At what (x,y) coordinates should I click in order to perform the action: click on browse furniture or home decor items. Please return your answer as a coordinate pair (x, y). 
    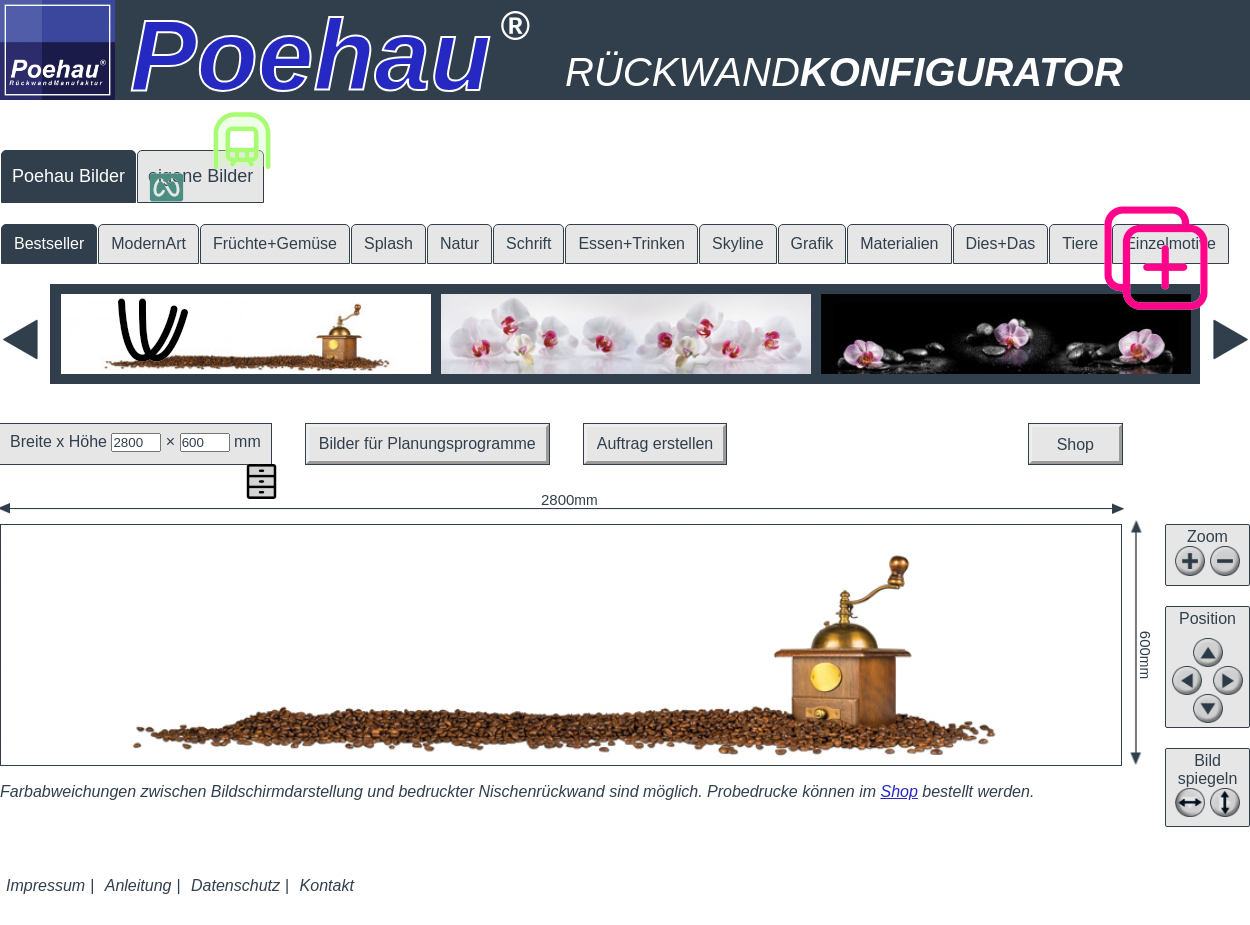
    Looking at the image, I should click on (261, 481).